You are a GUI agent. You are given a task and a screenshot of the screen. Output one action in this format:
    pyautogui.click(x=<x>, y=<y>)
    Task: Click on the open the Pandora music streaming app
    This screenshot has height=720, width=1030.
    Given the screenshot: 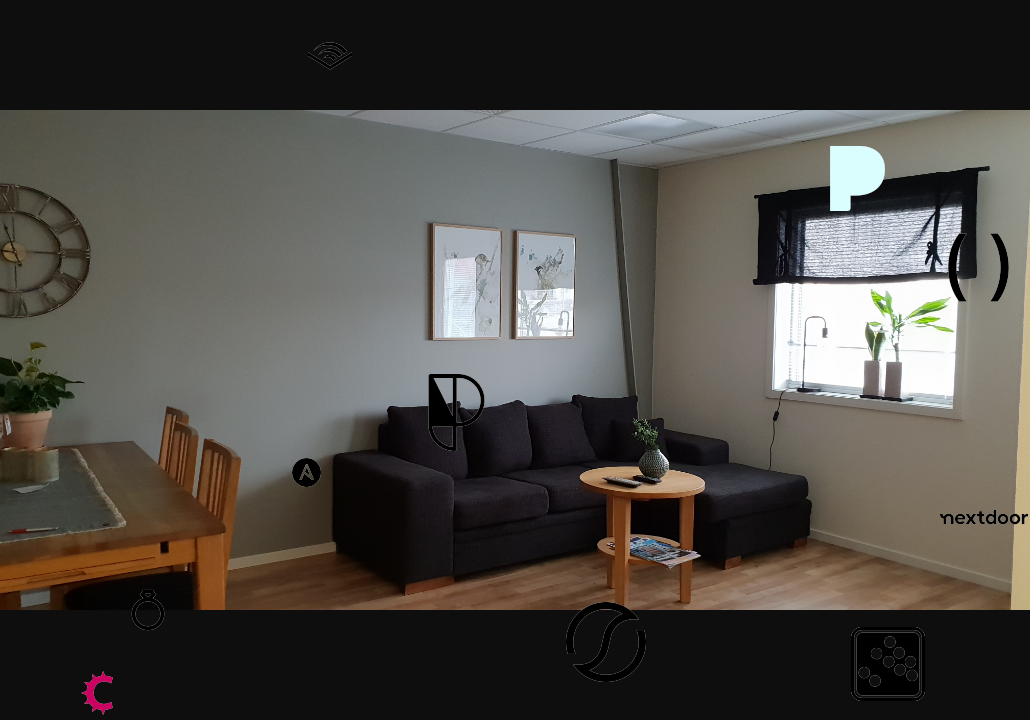 What is the action you would take?
    pyautogui.click(x=857, y=178)
    